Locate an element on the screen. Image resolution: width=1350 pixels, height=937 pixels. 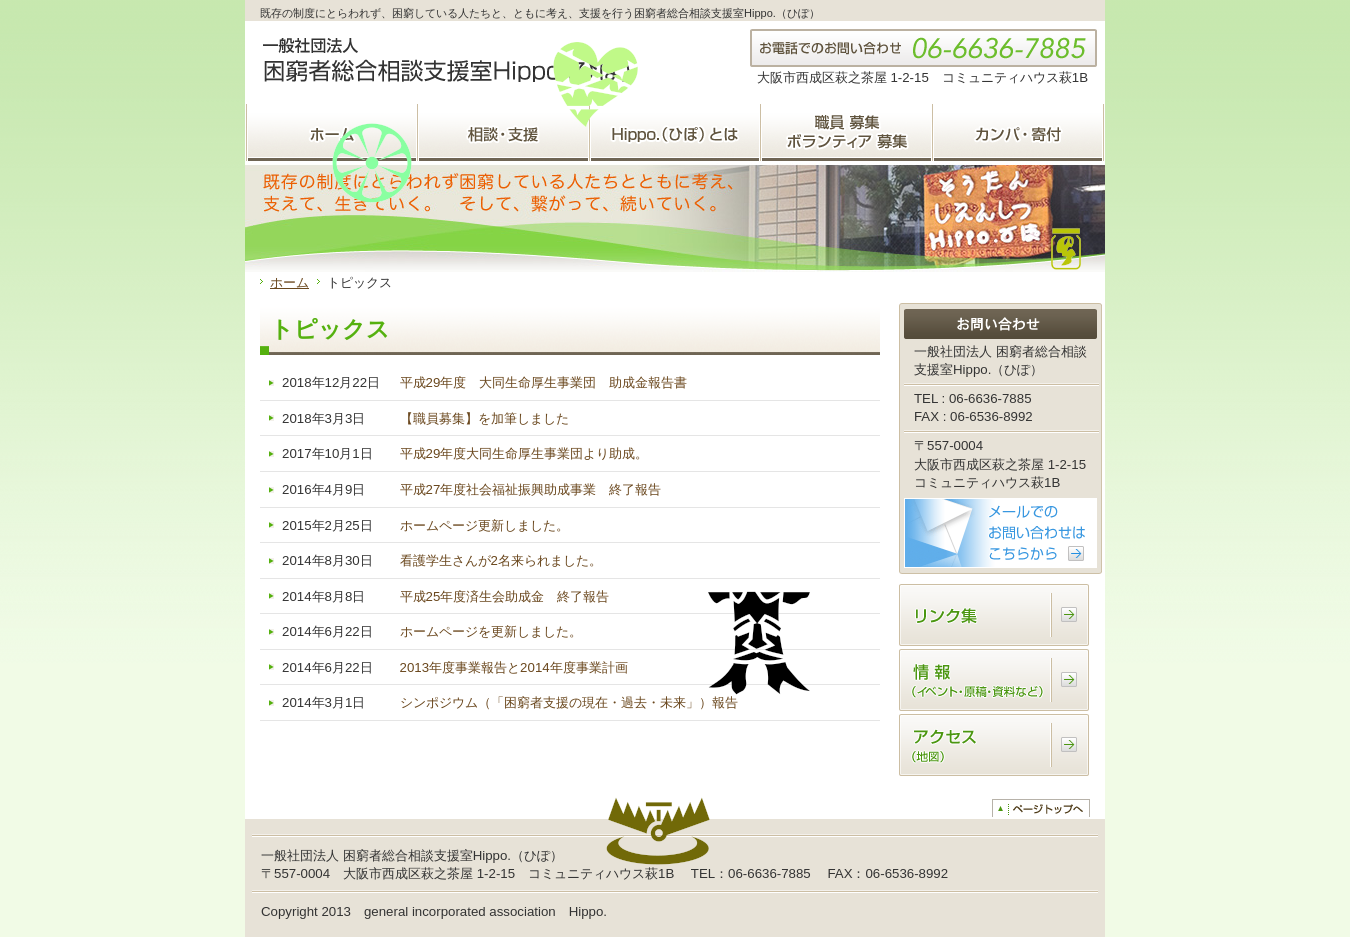
indicates a healing or mending heart status is located at coordinates (595, 84).